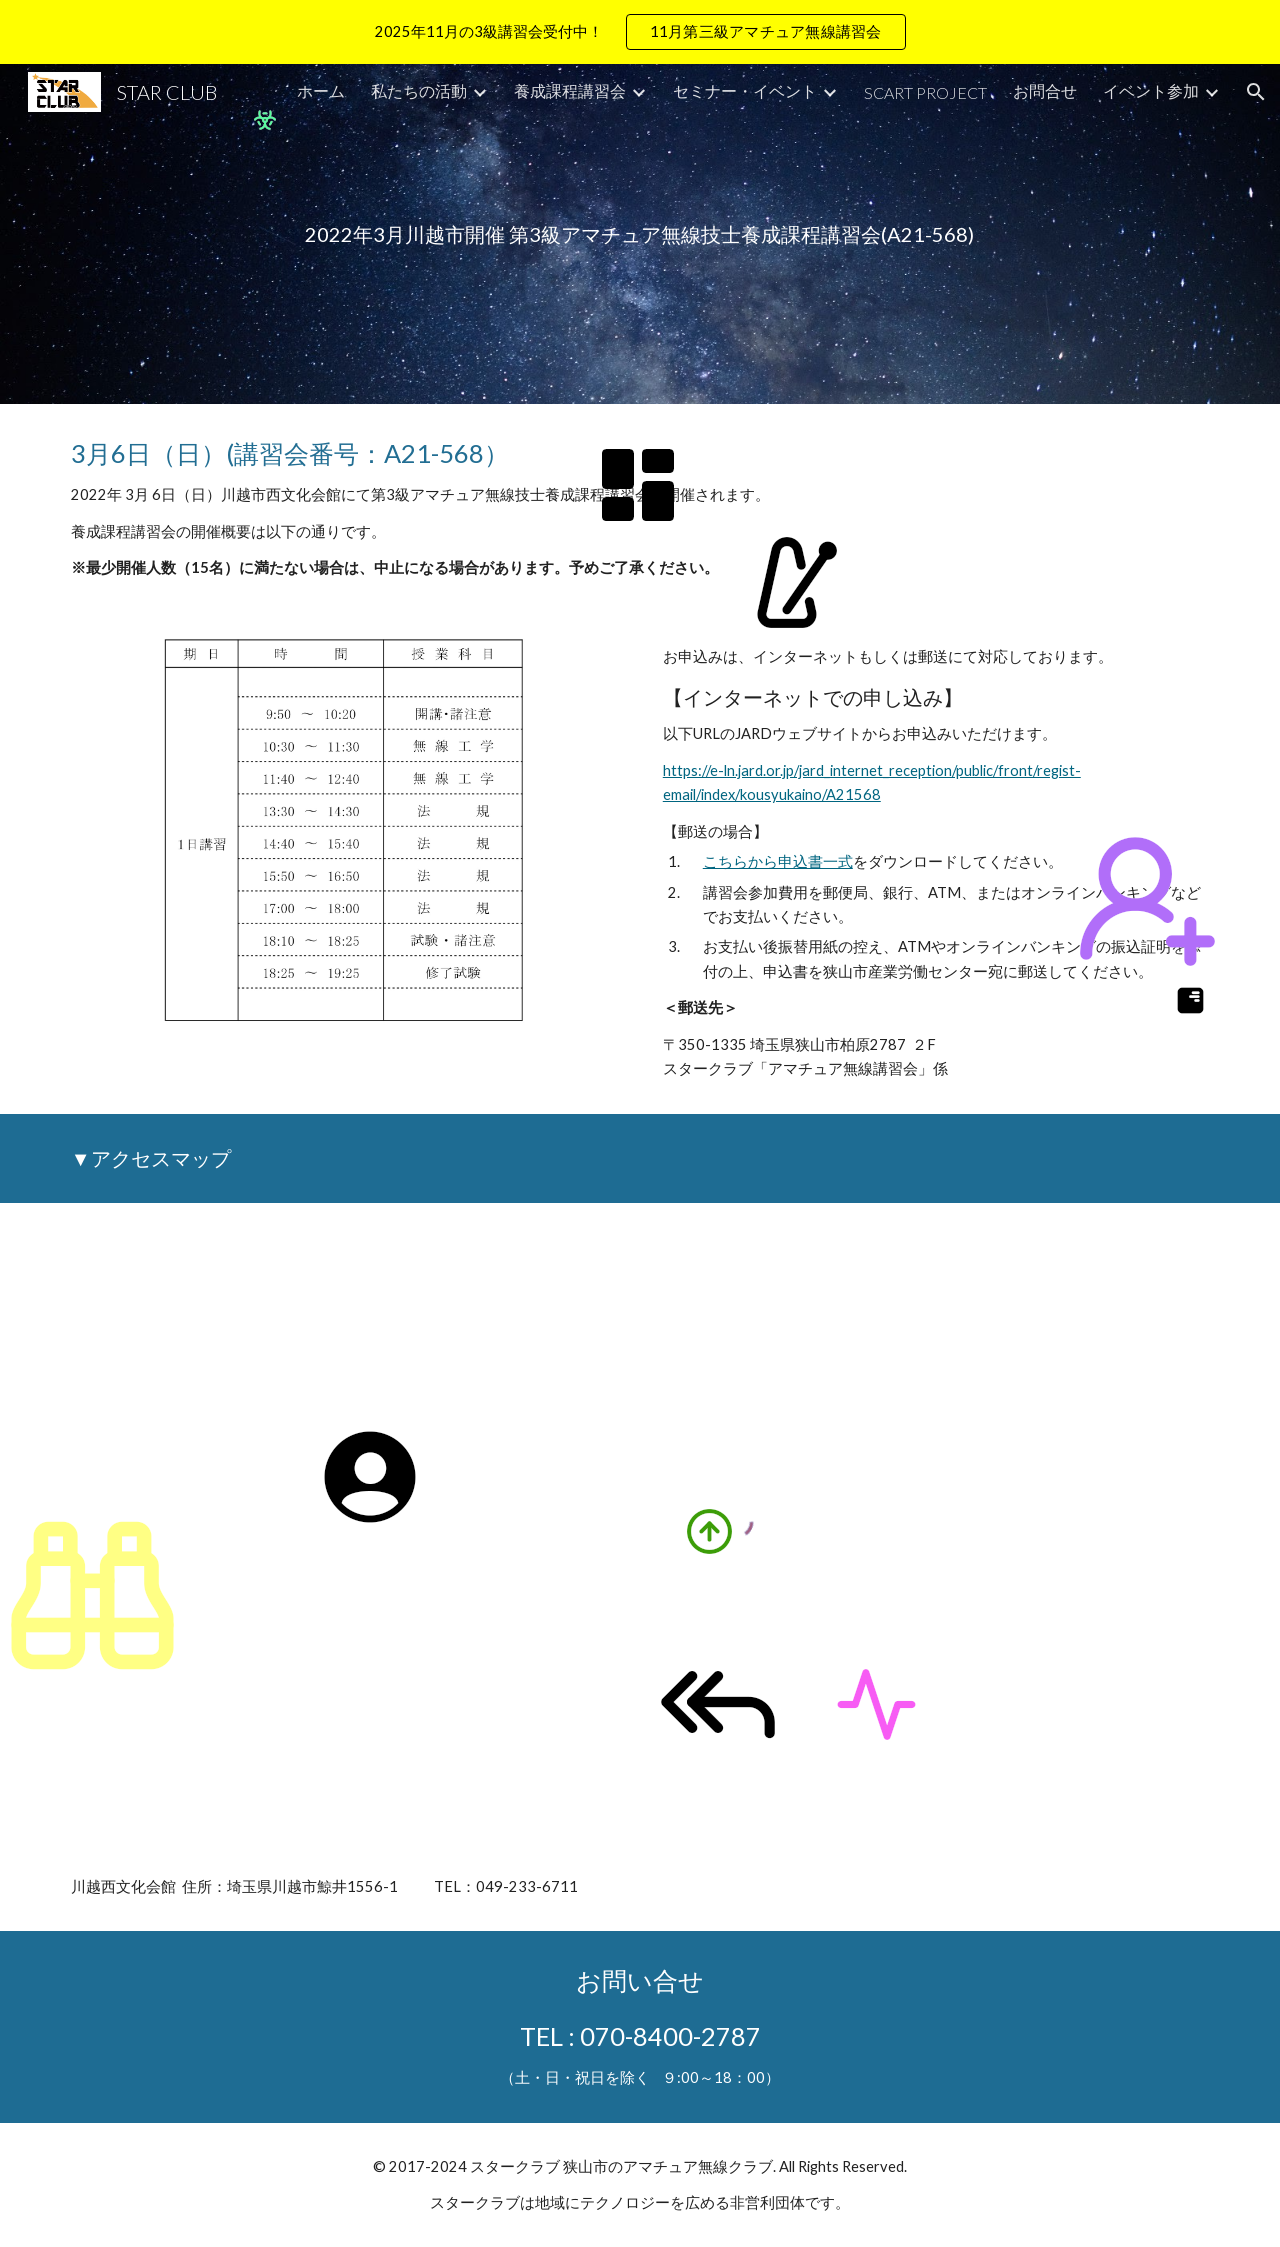 This screenshot has width=1280, height=2247. What do you see at coordinates (709, 1531) in the screenshot?
I see `scroll to top of page` at bounding box center [709, 1531].